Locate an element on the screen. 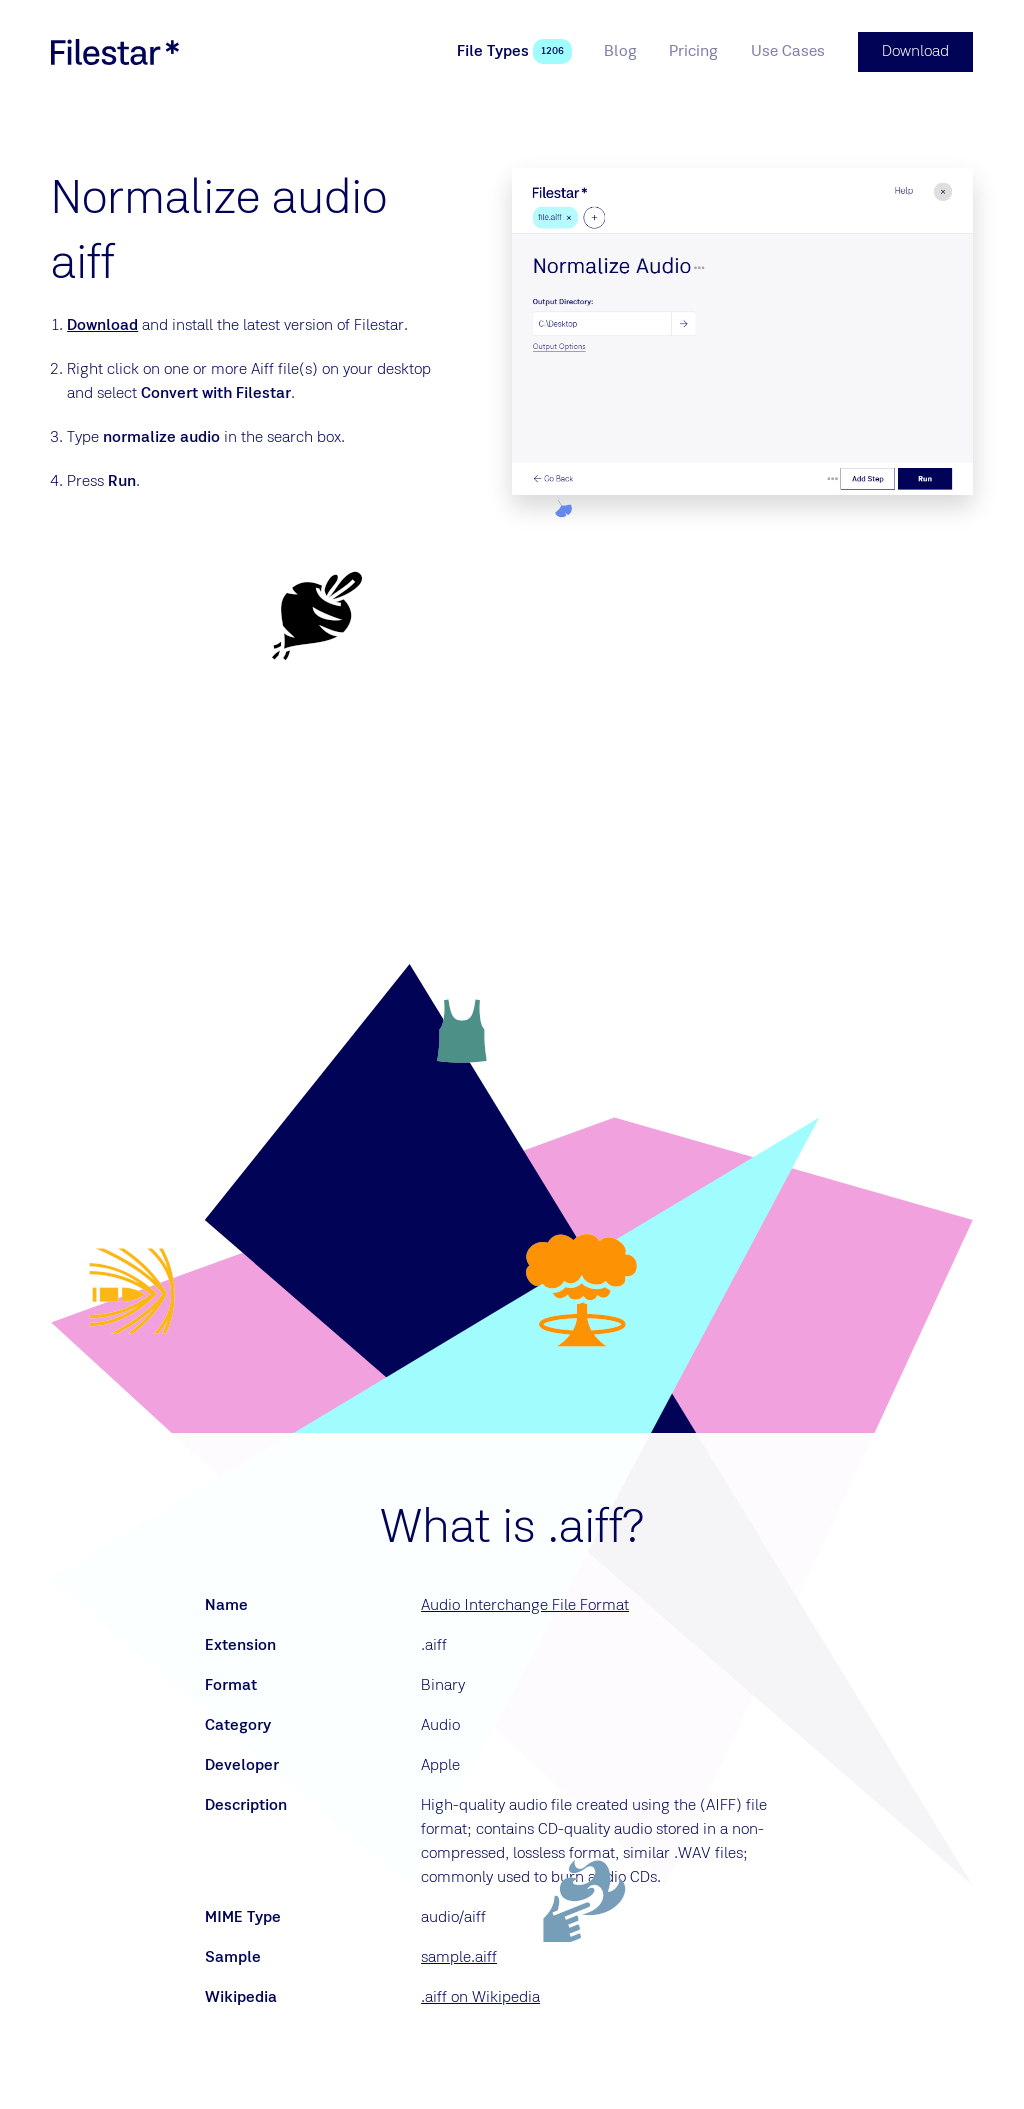  indicates a "hot" or trending item is located at coordinates (584, 1901).